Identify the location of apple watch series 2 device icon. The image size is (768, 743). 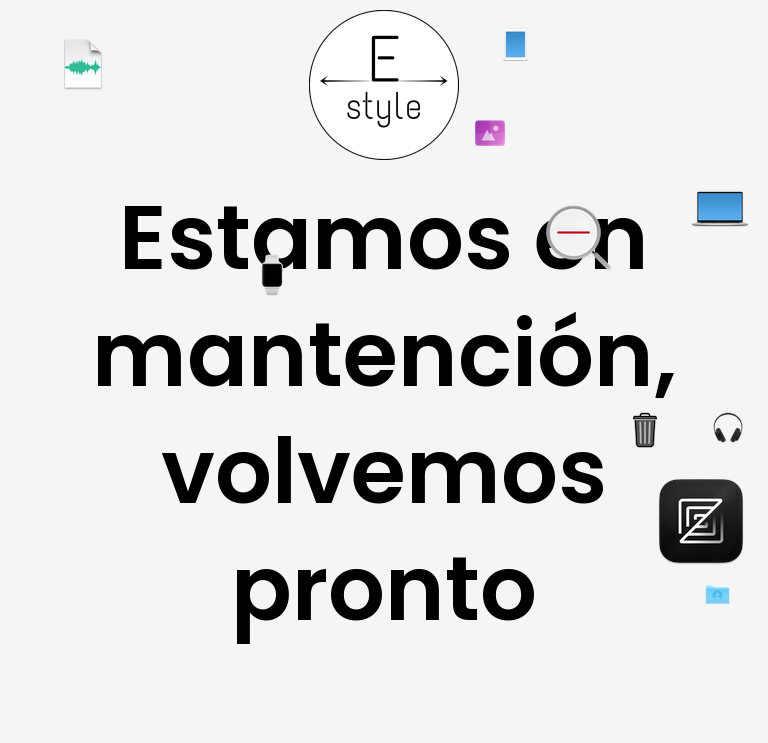
(272, 275).